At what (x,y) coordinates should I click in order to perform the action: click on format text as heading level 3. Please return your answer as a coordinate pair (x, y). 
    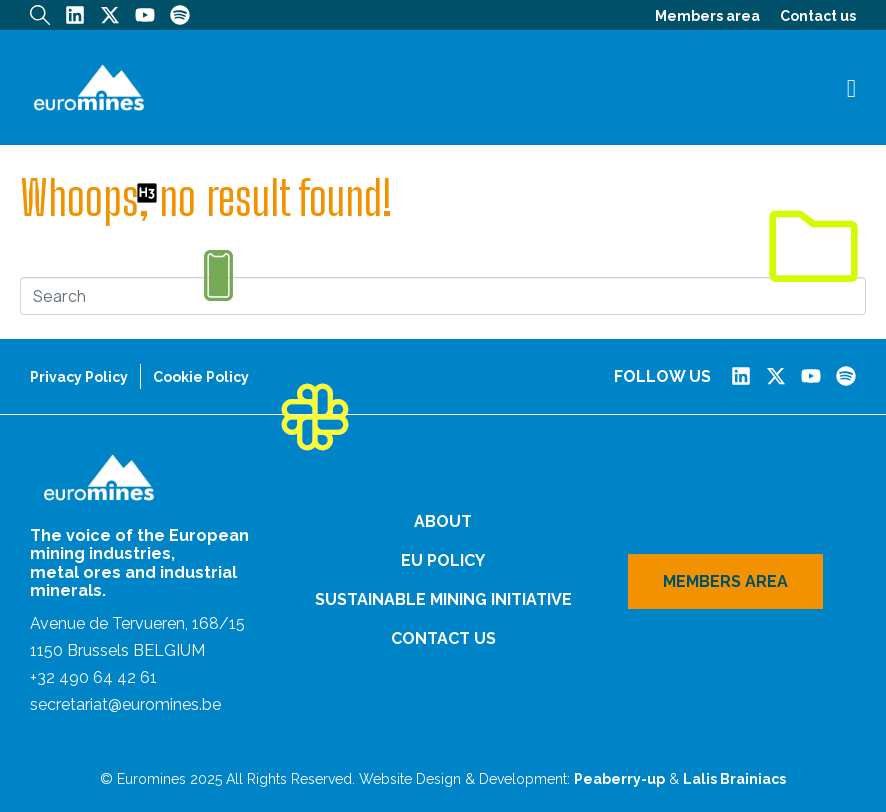
    Looking at the image, I should click on (147, 193).